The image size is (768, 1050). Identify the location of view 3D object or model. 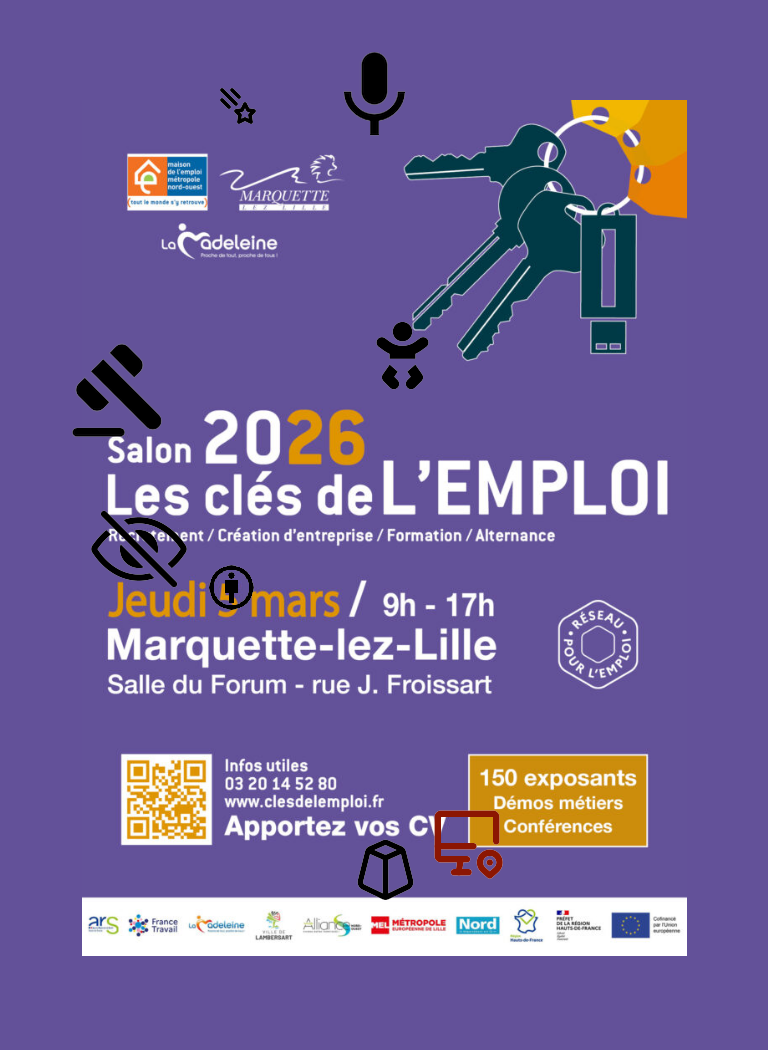
(385, 870).